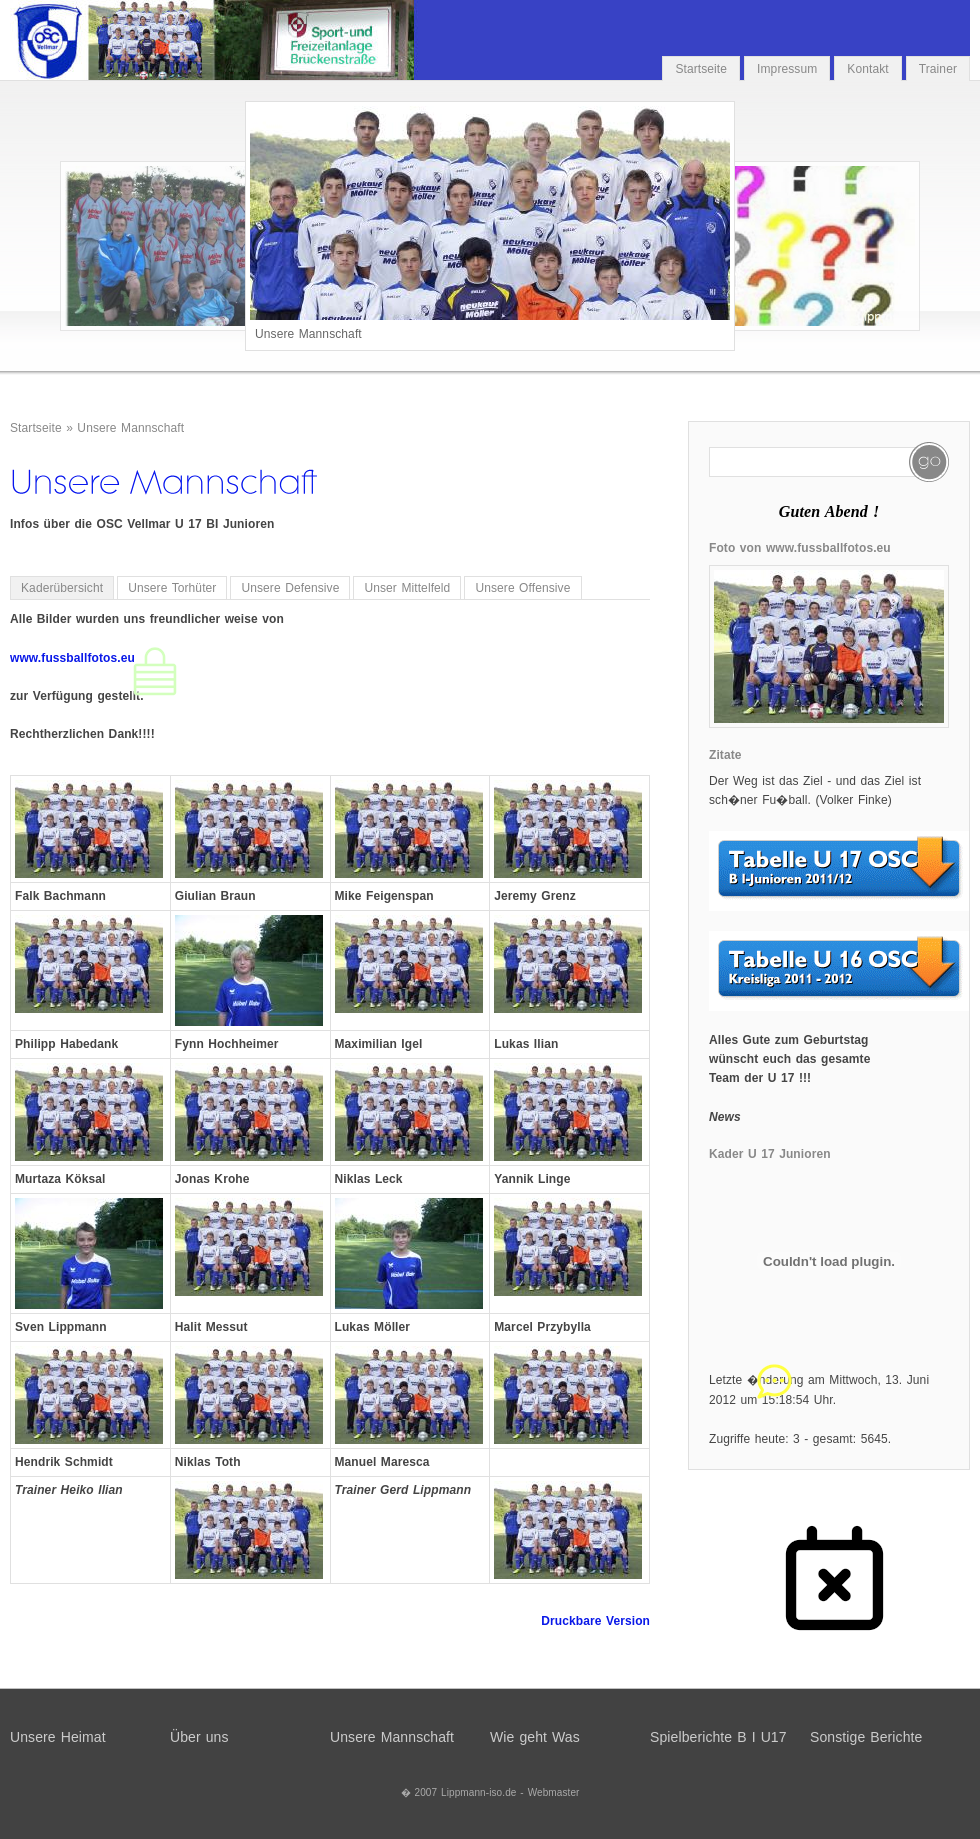  Describe the element at coordinates (155, 674) in the screenshot. I see `indicates a secure or encrypted connection` at that location.